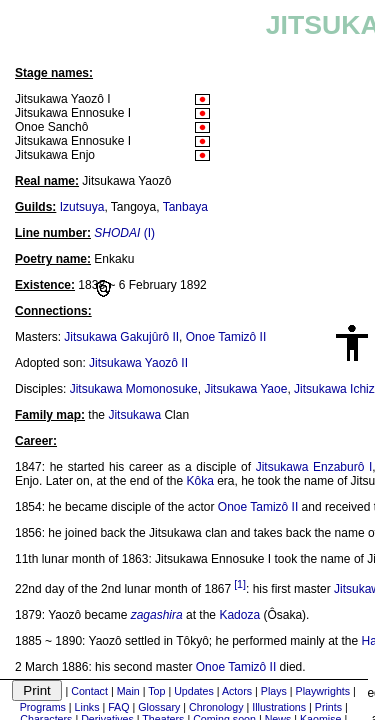  What do you see at coordinates (103, 288) in the screenshot?
I see `view privacy policy or terms` at bounding box center [103, 288].